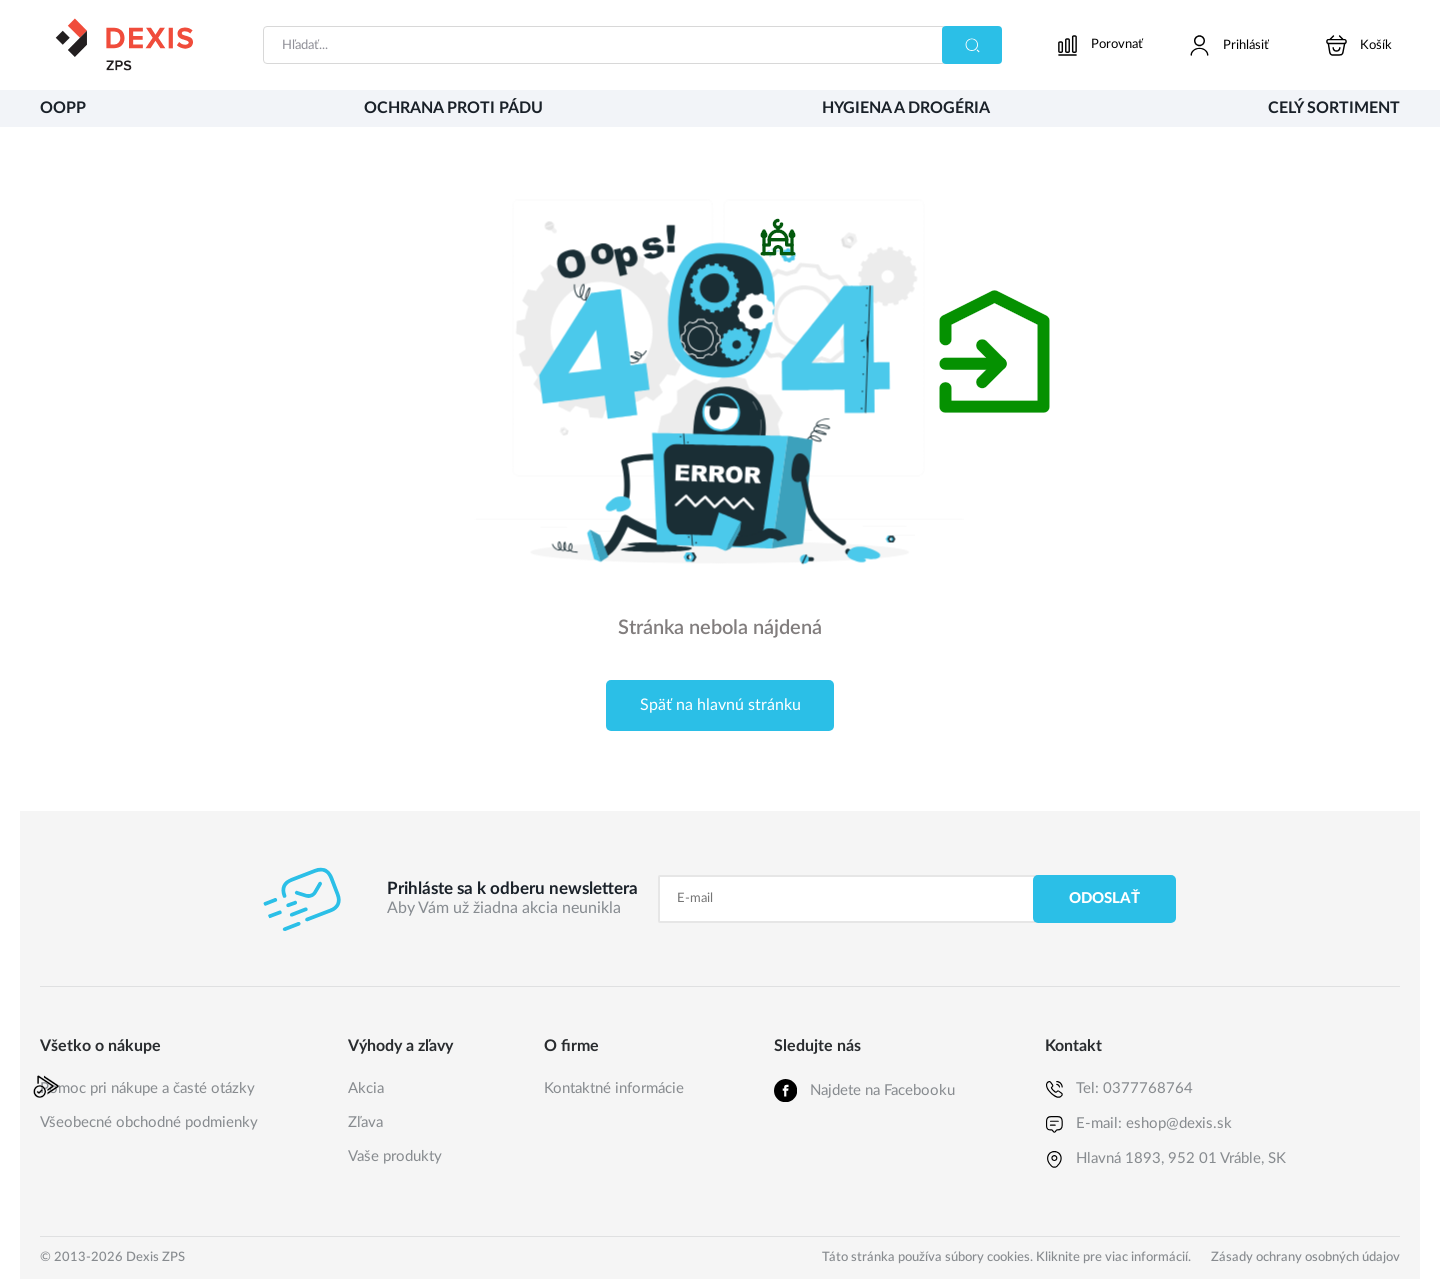 This screenshot has width=1440, height=1279. What do you see at coordinates (46, 1085) in the screenshot?
I see `run all tests with code coverage` at bounding box center [46, 1085].